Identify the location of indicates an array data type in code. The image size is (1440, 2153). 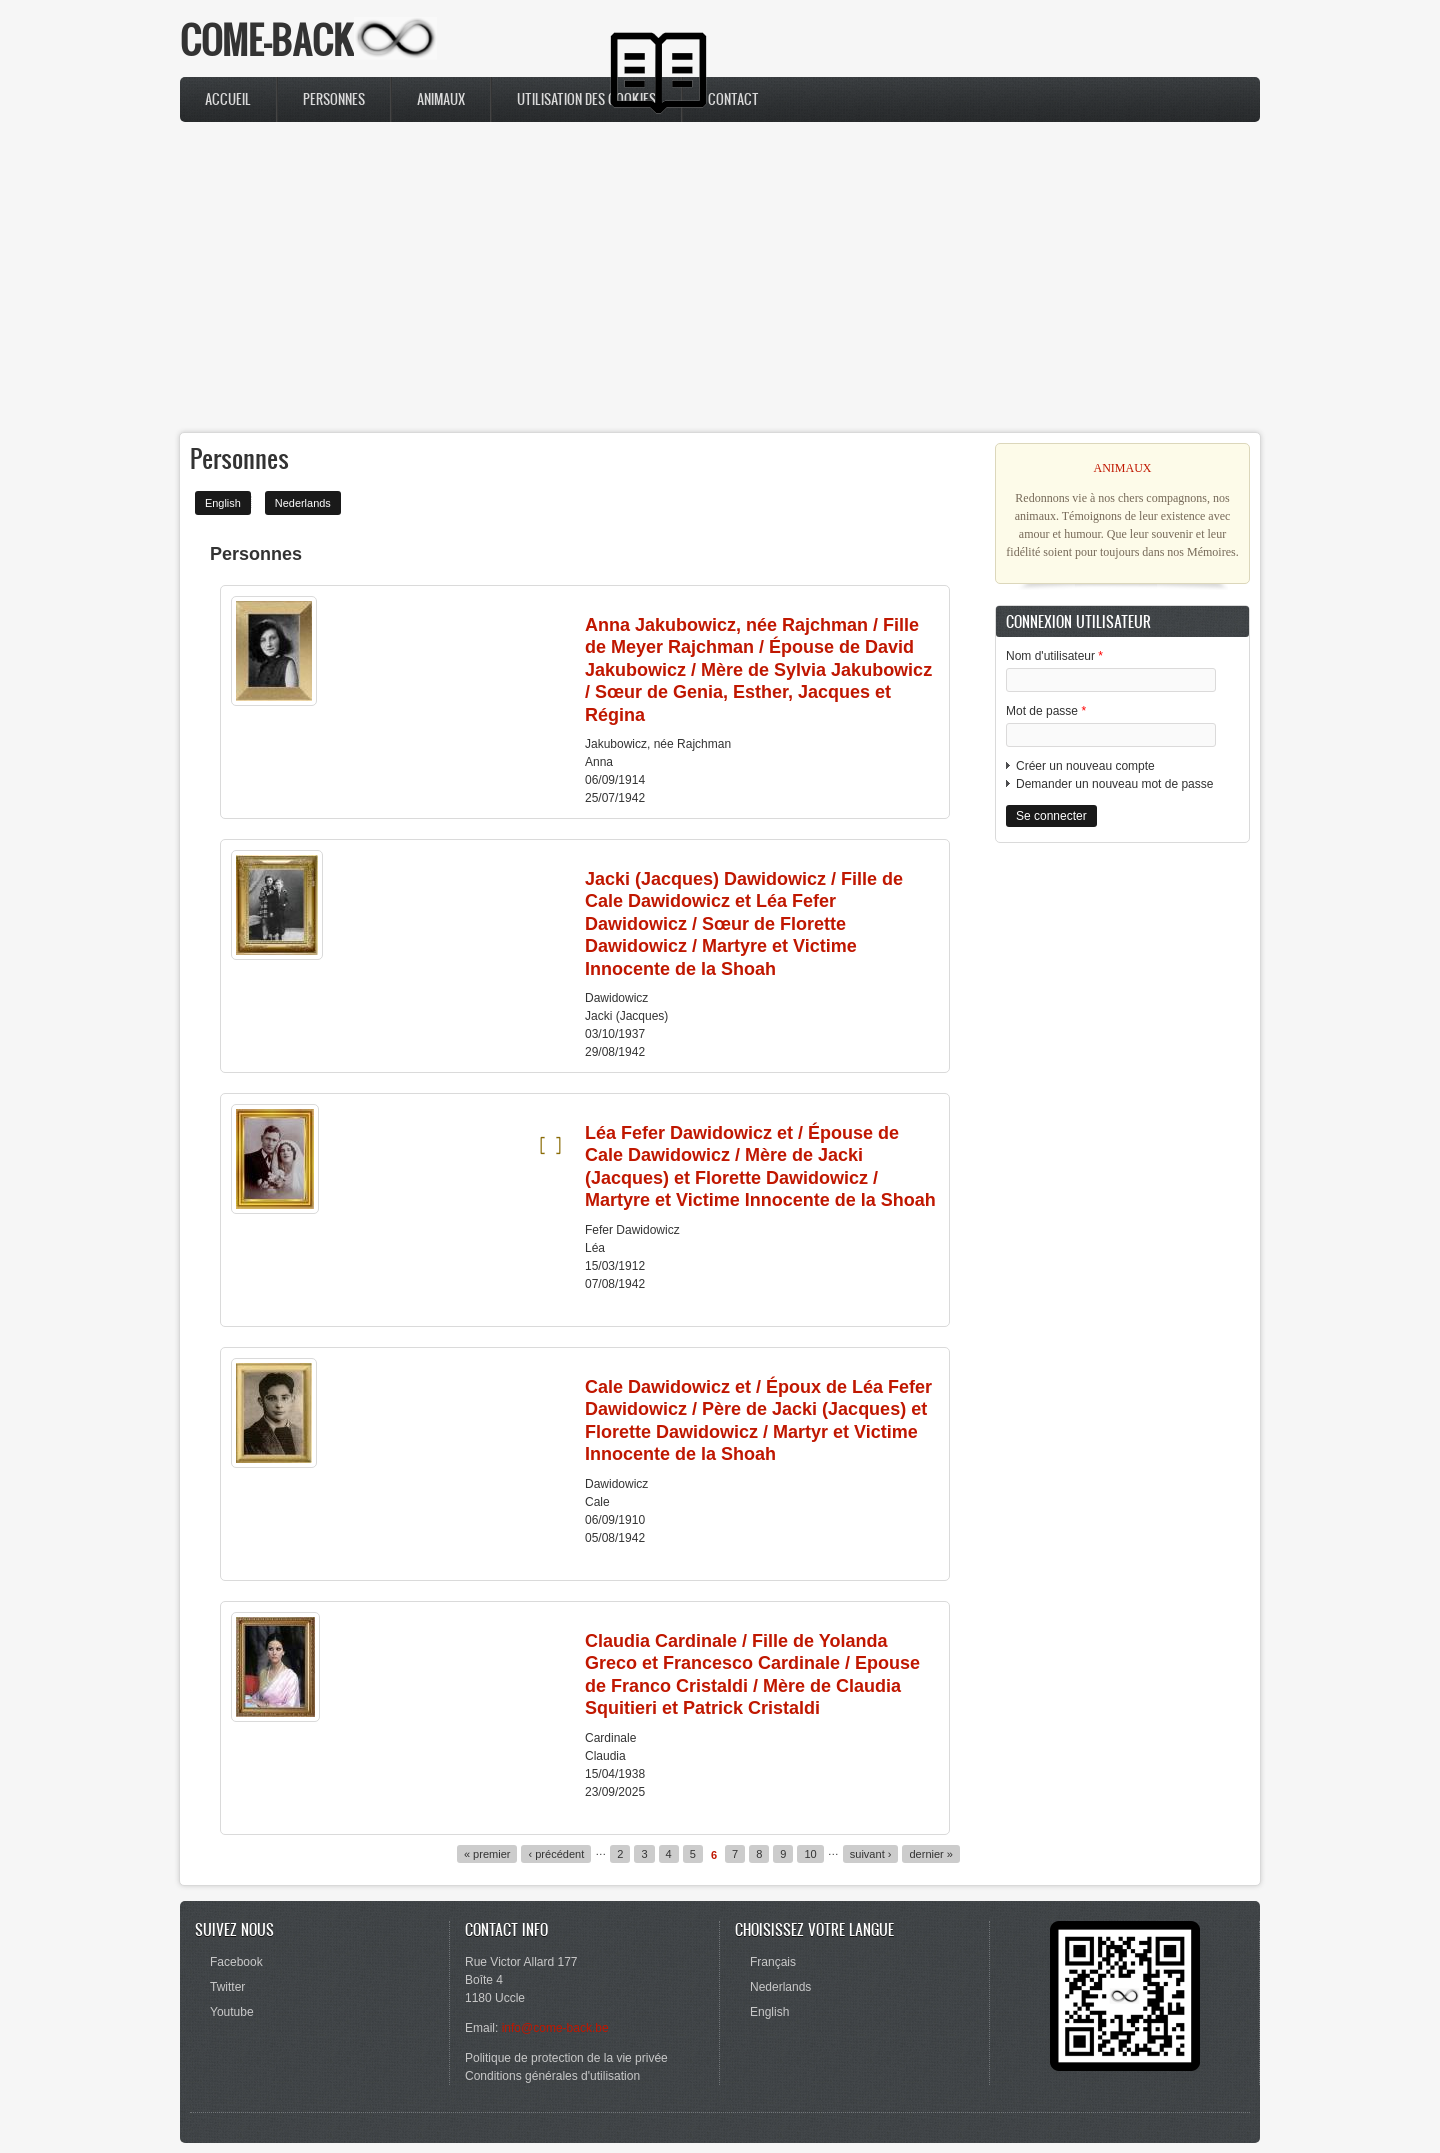
(550, 1145).